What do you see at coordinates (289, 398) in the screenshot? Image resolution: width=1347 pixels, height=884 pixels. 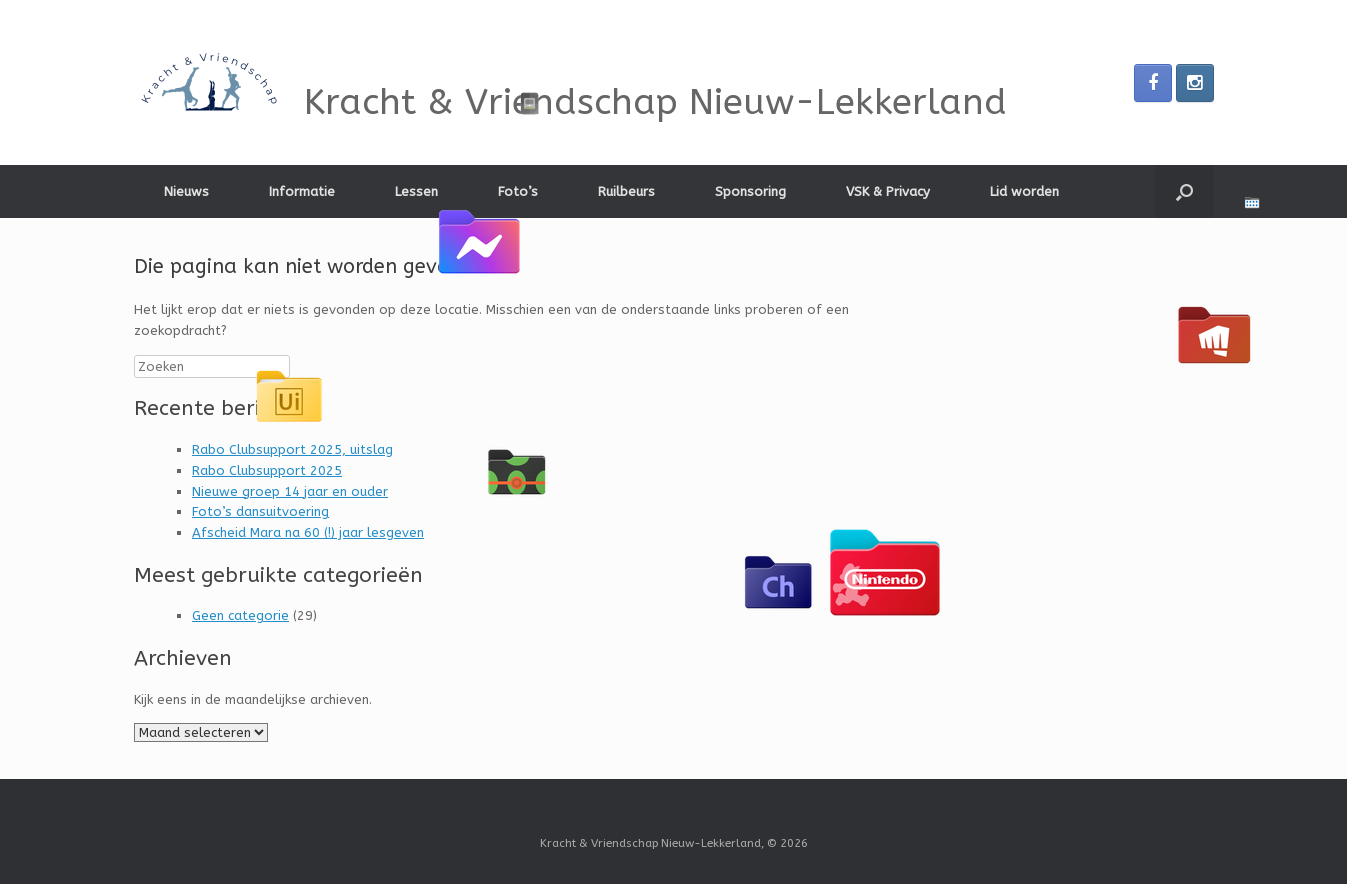 I see `open UiPath project files folder` at bounding box center [289, 398].